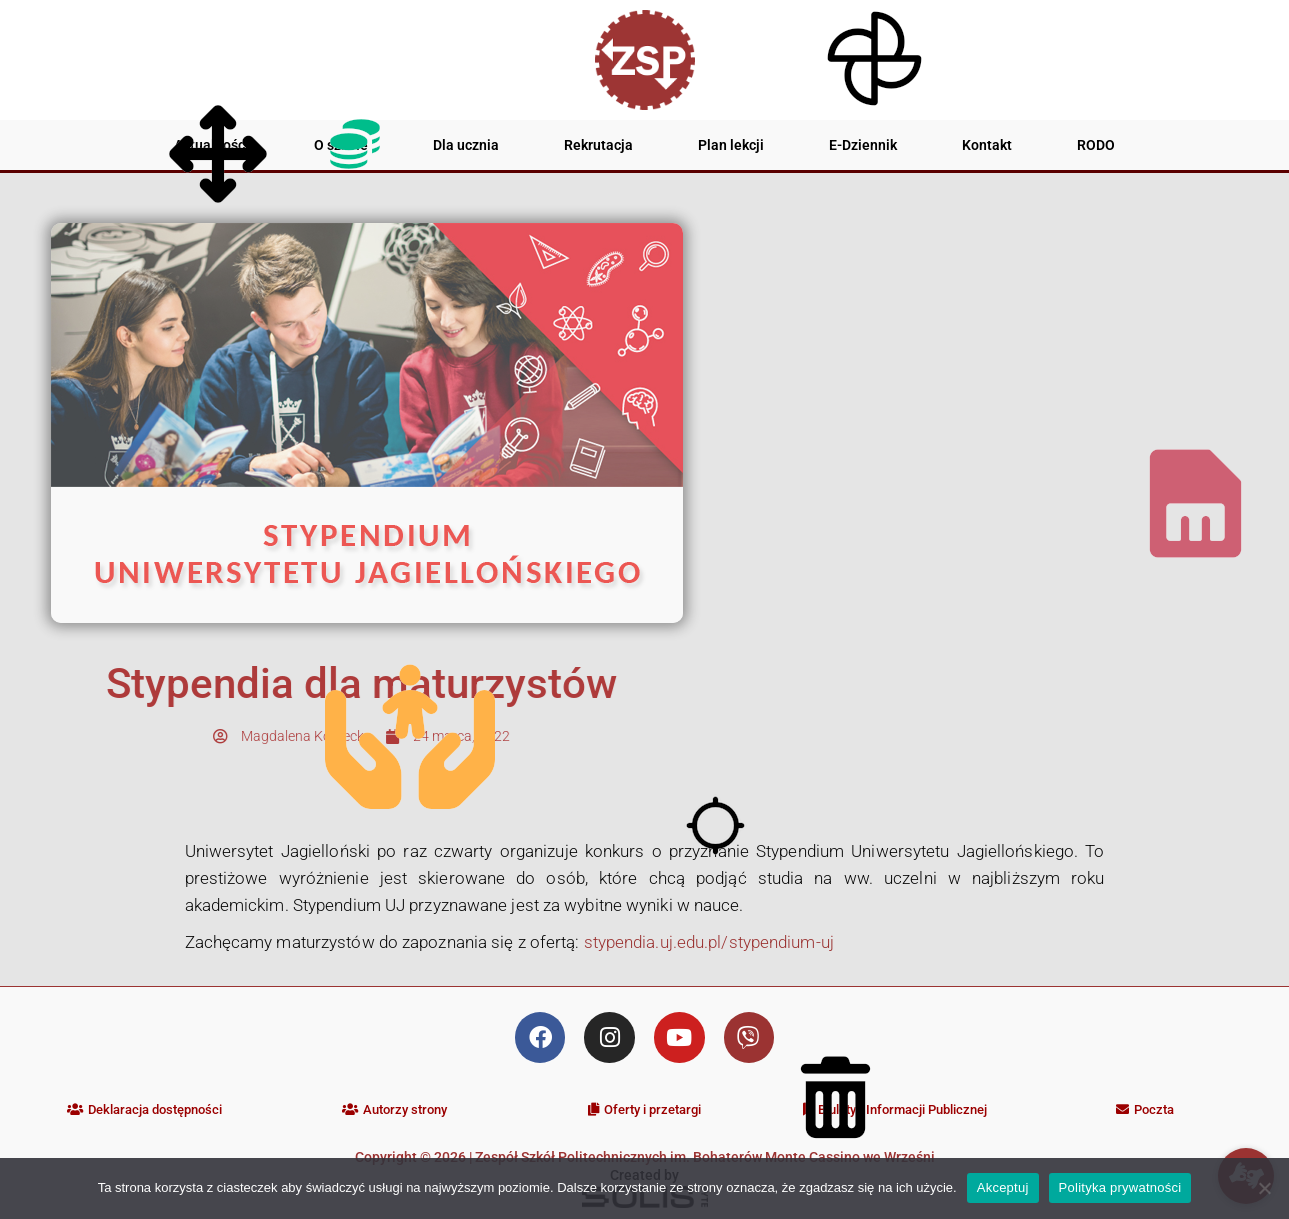 Image resolution: width=1289 pixels, height=1219 pixels. I want to click on searching for current location, so click(715, 825).